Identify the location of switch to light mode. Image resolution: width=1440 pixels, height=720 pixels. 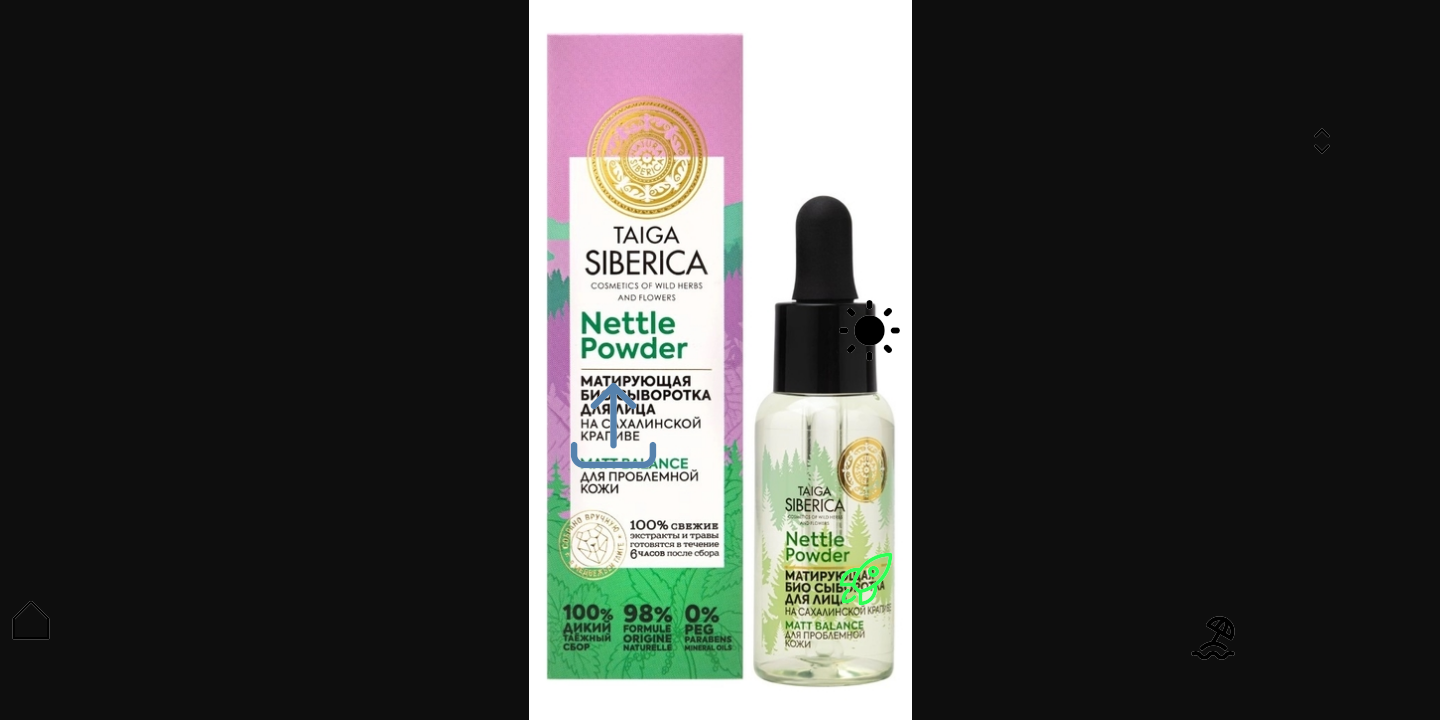
(869, 330).